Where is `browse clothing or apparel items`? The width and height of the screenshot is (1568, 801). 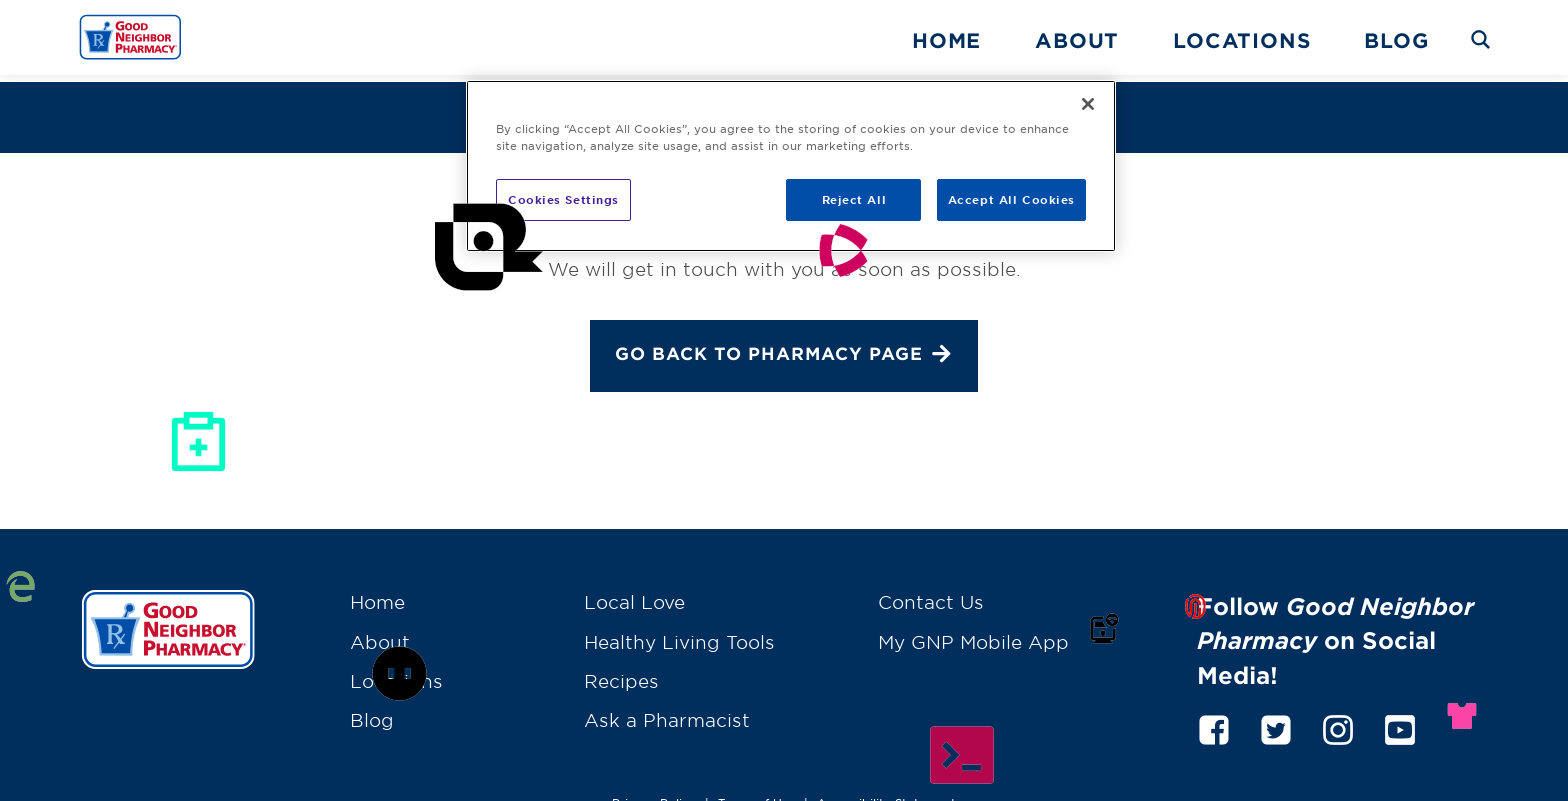 browse clothing or apparel items is located at coordinates (1462, 716).